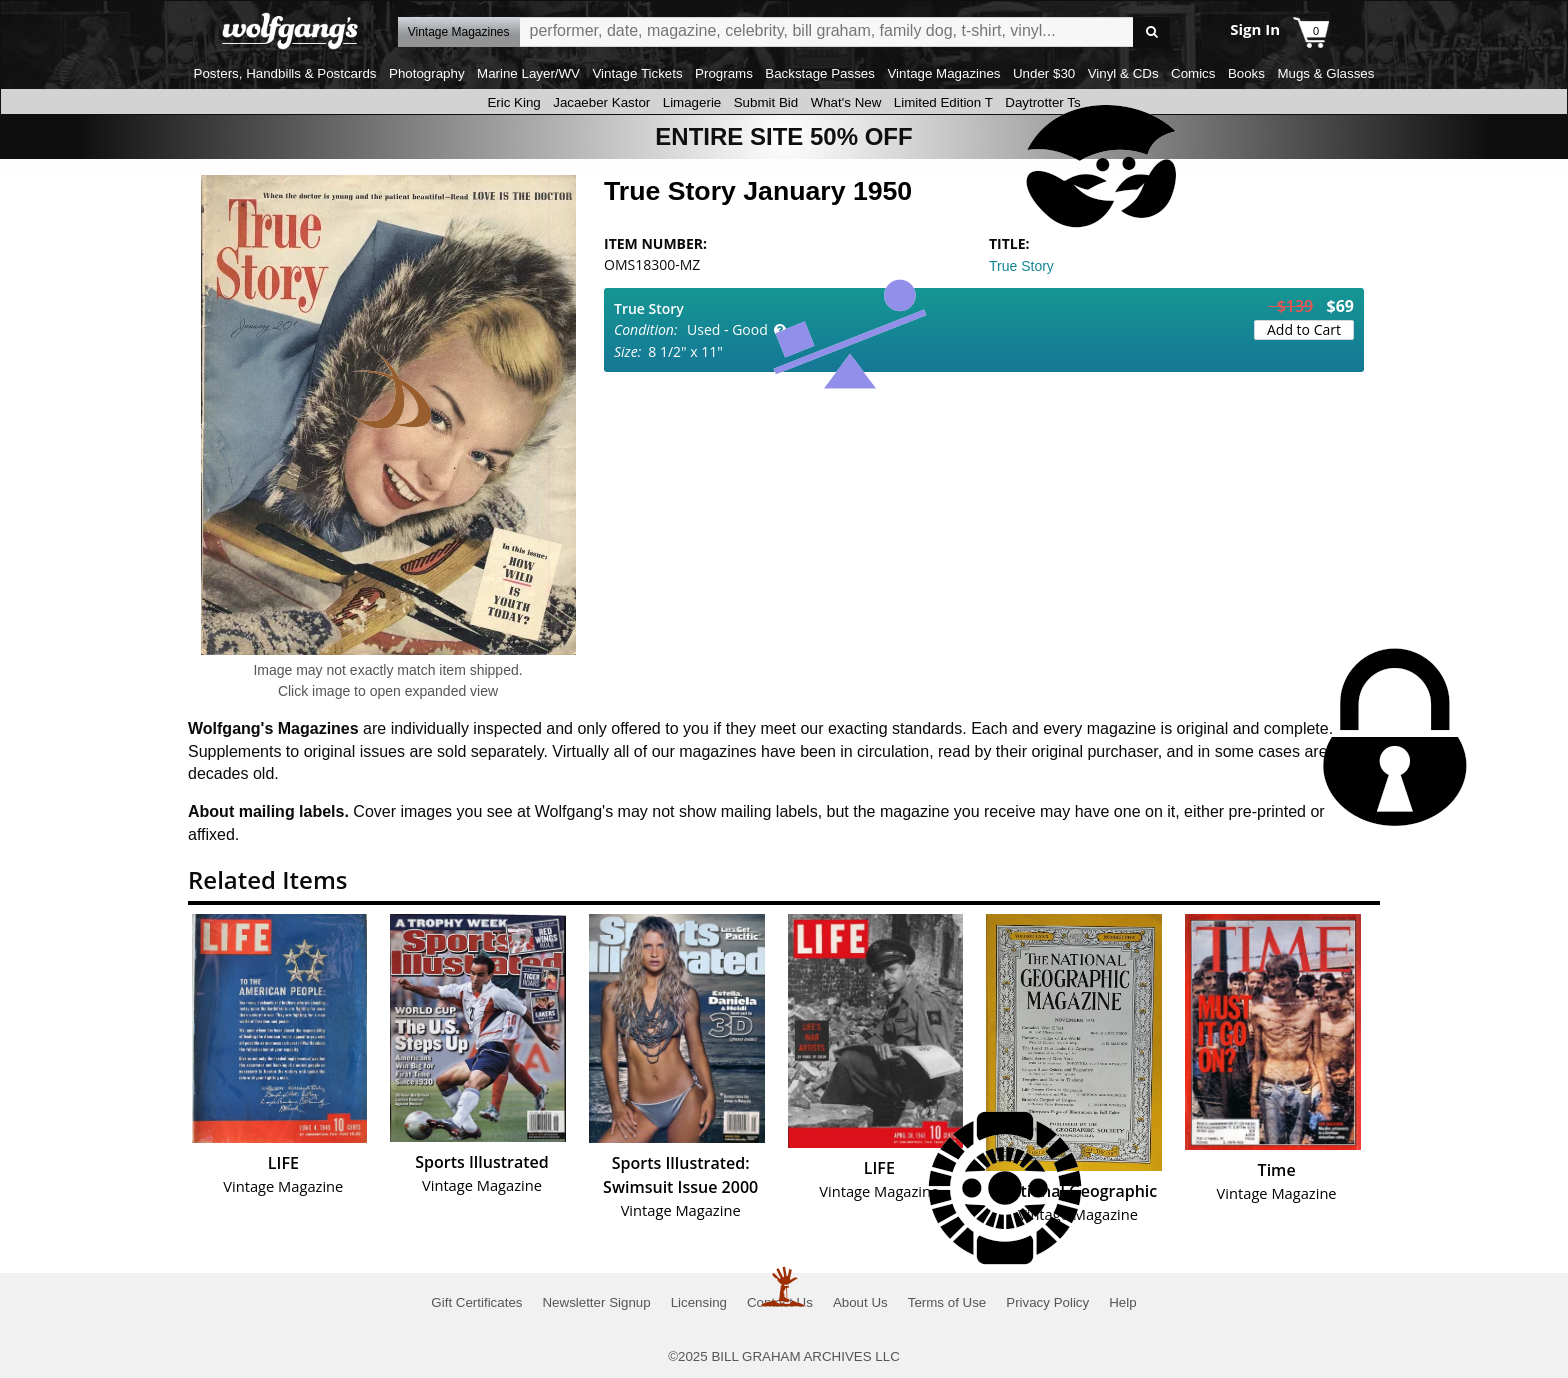 The width and height of the screenshot is (1568, 1378). Describe the element at coordinates (1005, 1188) in the screenshot. I see `a mechanical gear or cog settings icon` at that location.